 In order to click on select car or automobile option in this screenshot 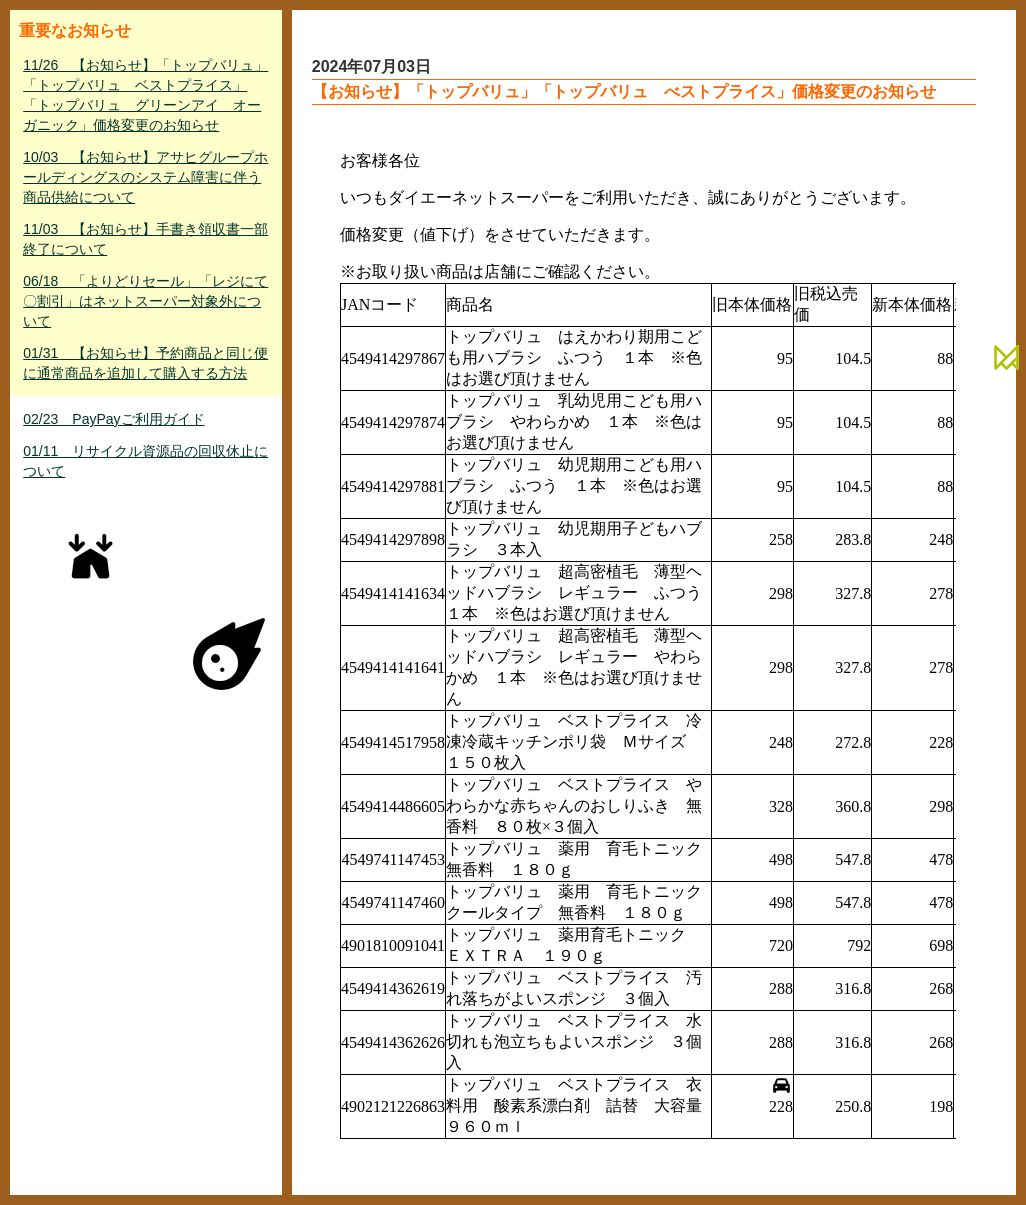, I will do `click(781, 1085)`.